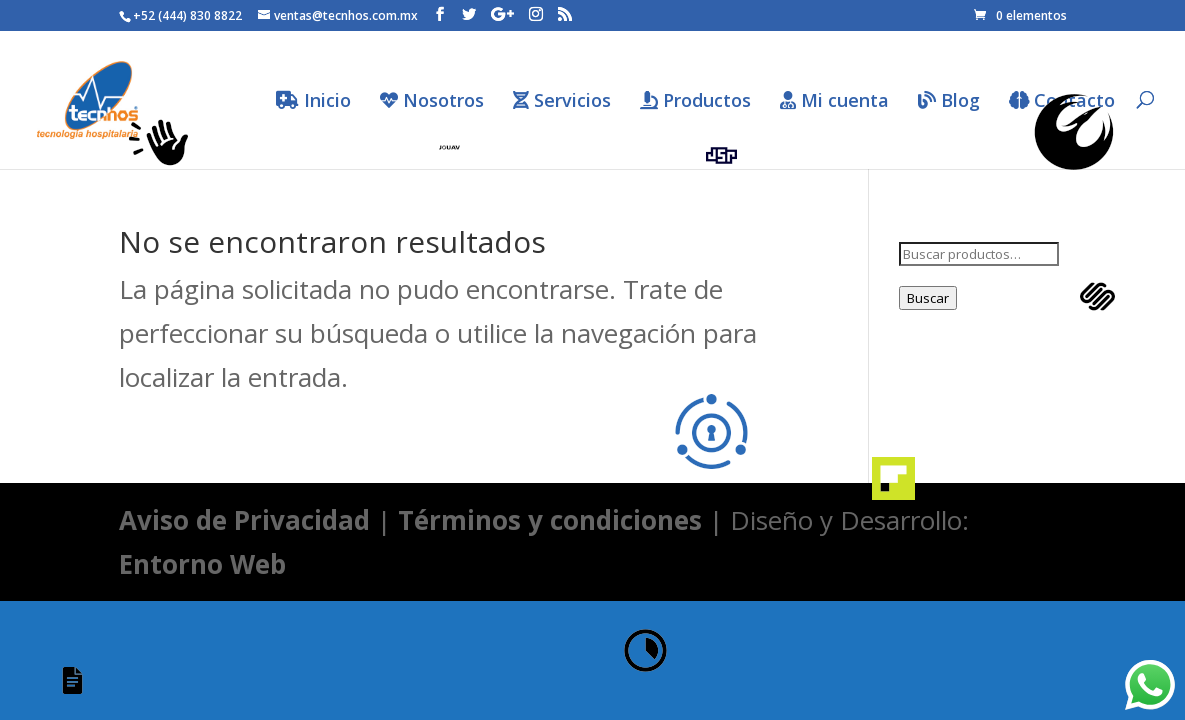 The image size is (1185, 720). I want to click on visit or link to Squarespace website, so click(1097, 296).